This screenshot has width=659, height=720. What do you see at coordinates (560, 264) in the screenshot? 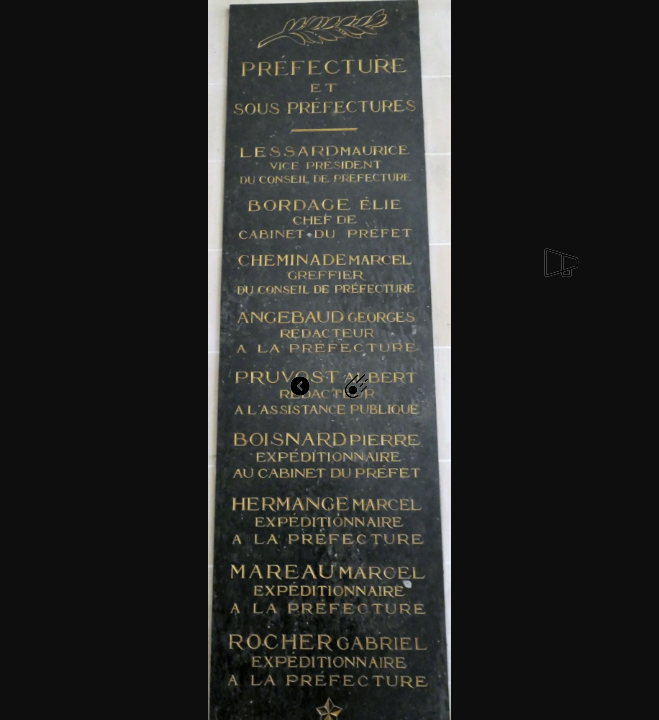
I see `make an announcement` at bounding box center [560, 264].